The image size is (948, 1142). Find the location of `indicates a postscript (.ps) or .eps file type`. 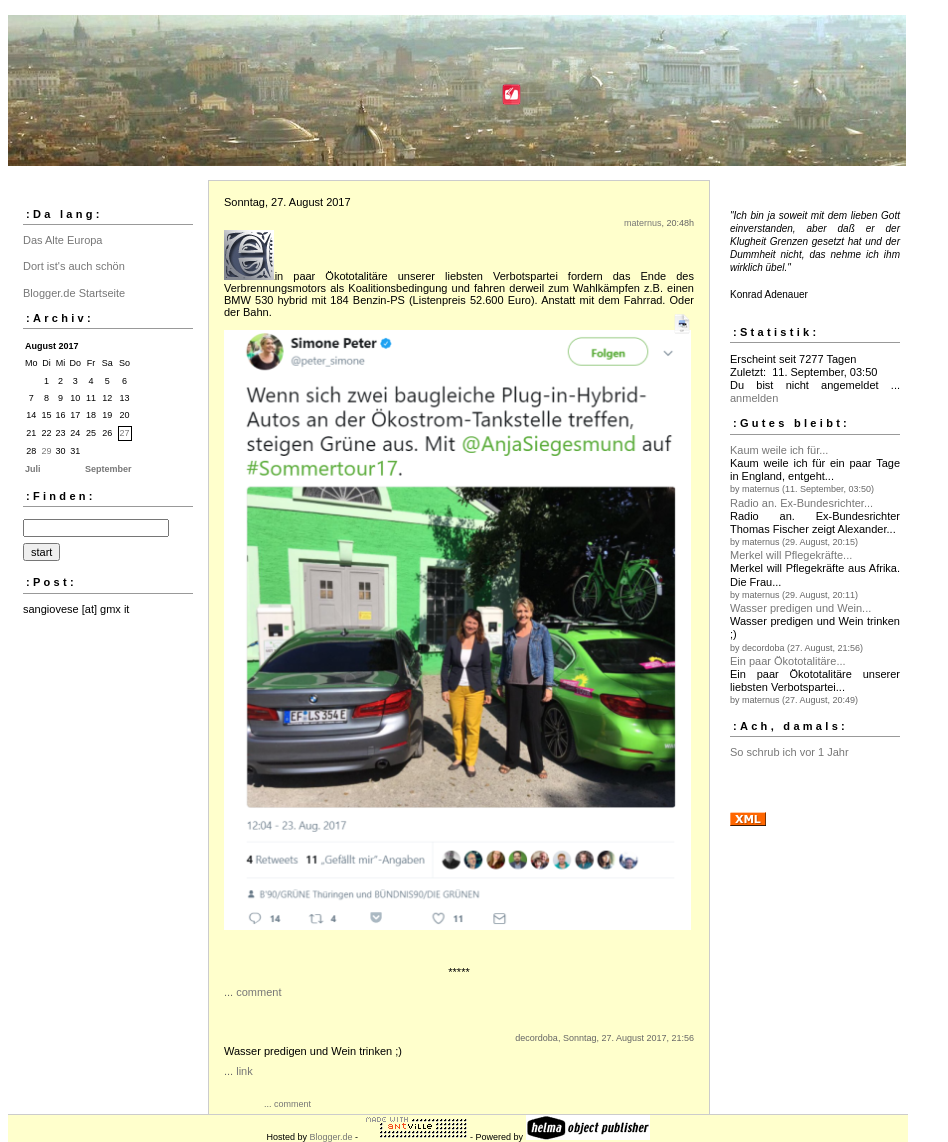

indicates a postscript (.ps) or .eps file type is located at coordinates (511, 94).